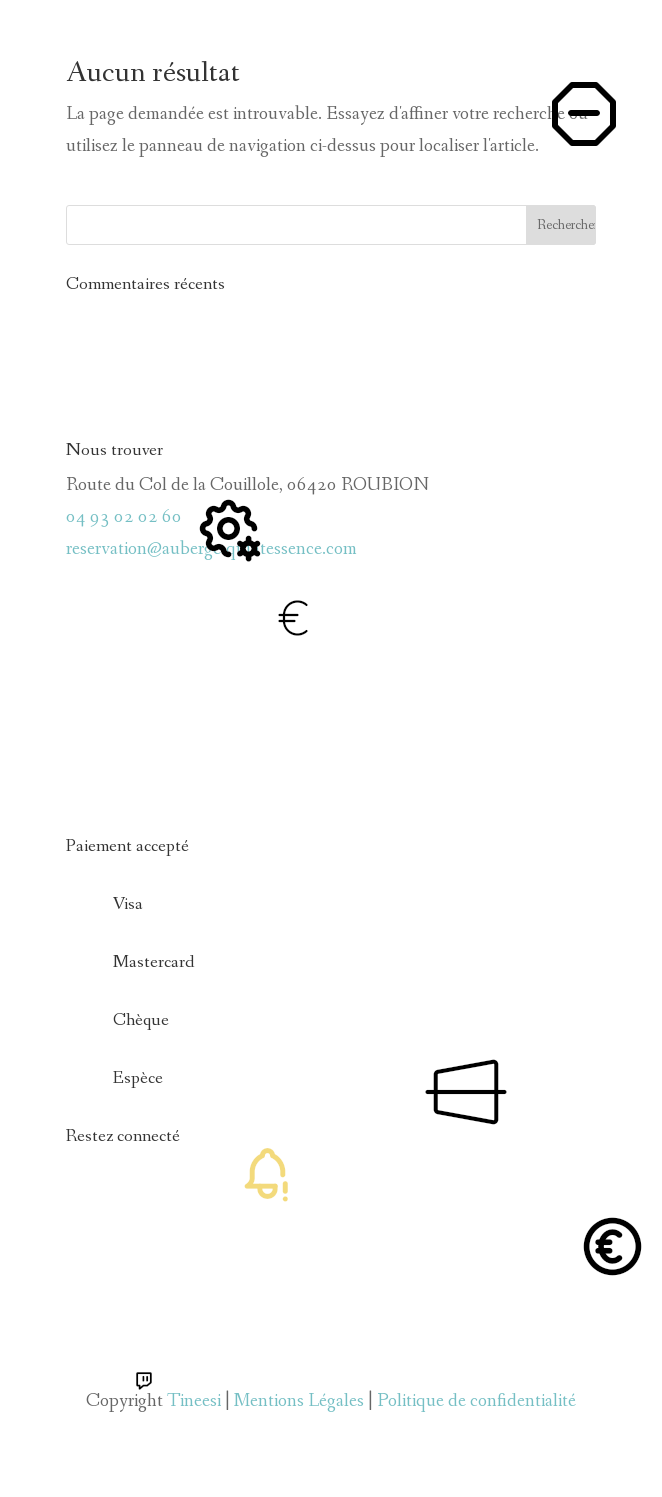 The width and height of the screenshot is (662, 1497). I want to click on adjust perspective or viewing angle, so click(466, 1092).